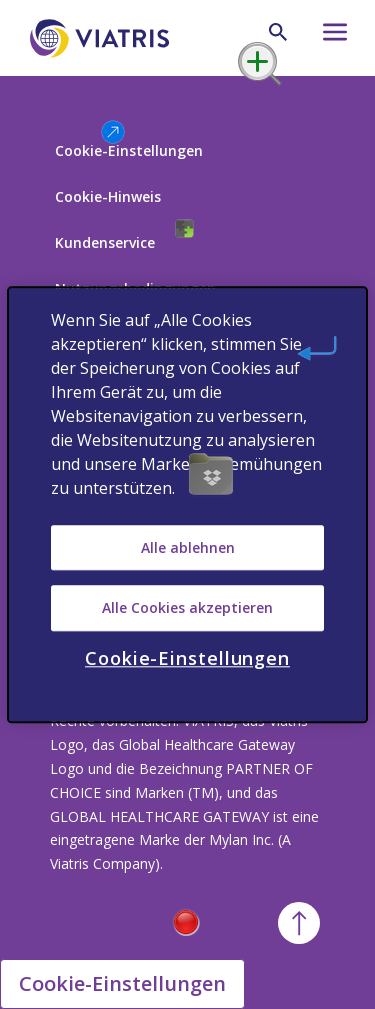  What do you see at coordinates (113, 132) in the screenshot?
I see `indicates a symbolic link or shortcut to another file` at bounding box center [113, 132].